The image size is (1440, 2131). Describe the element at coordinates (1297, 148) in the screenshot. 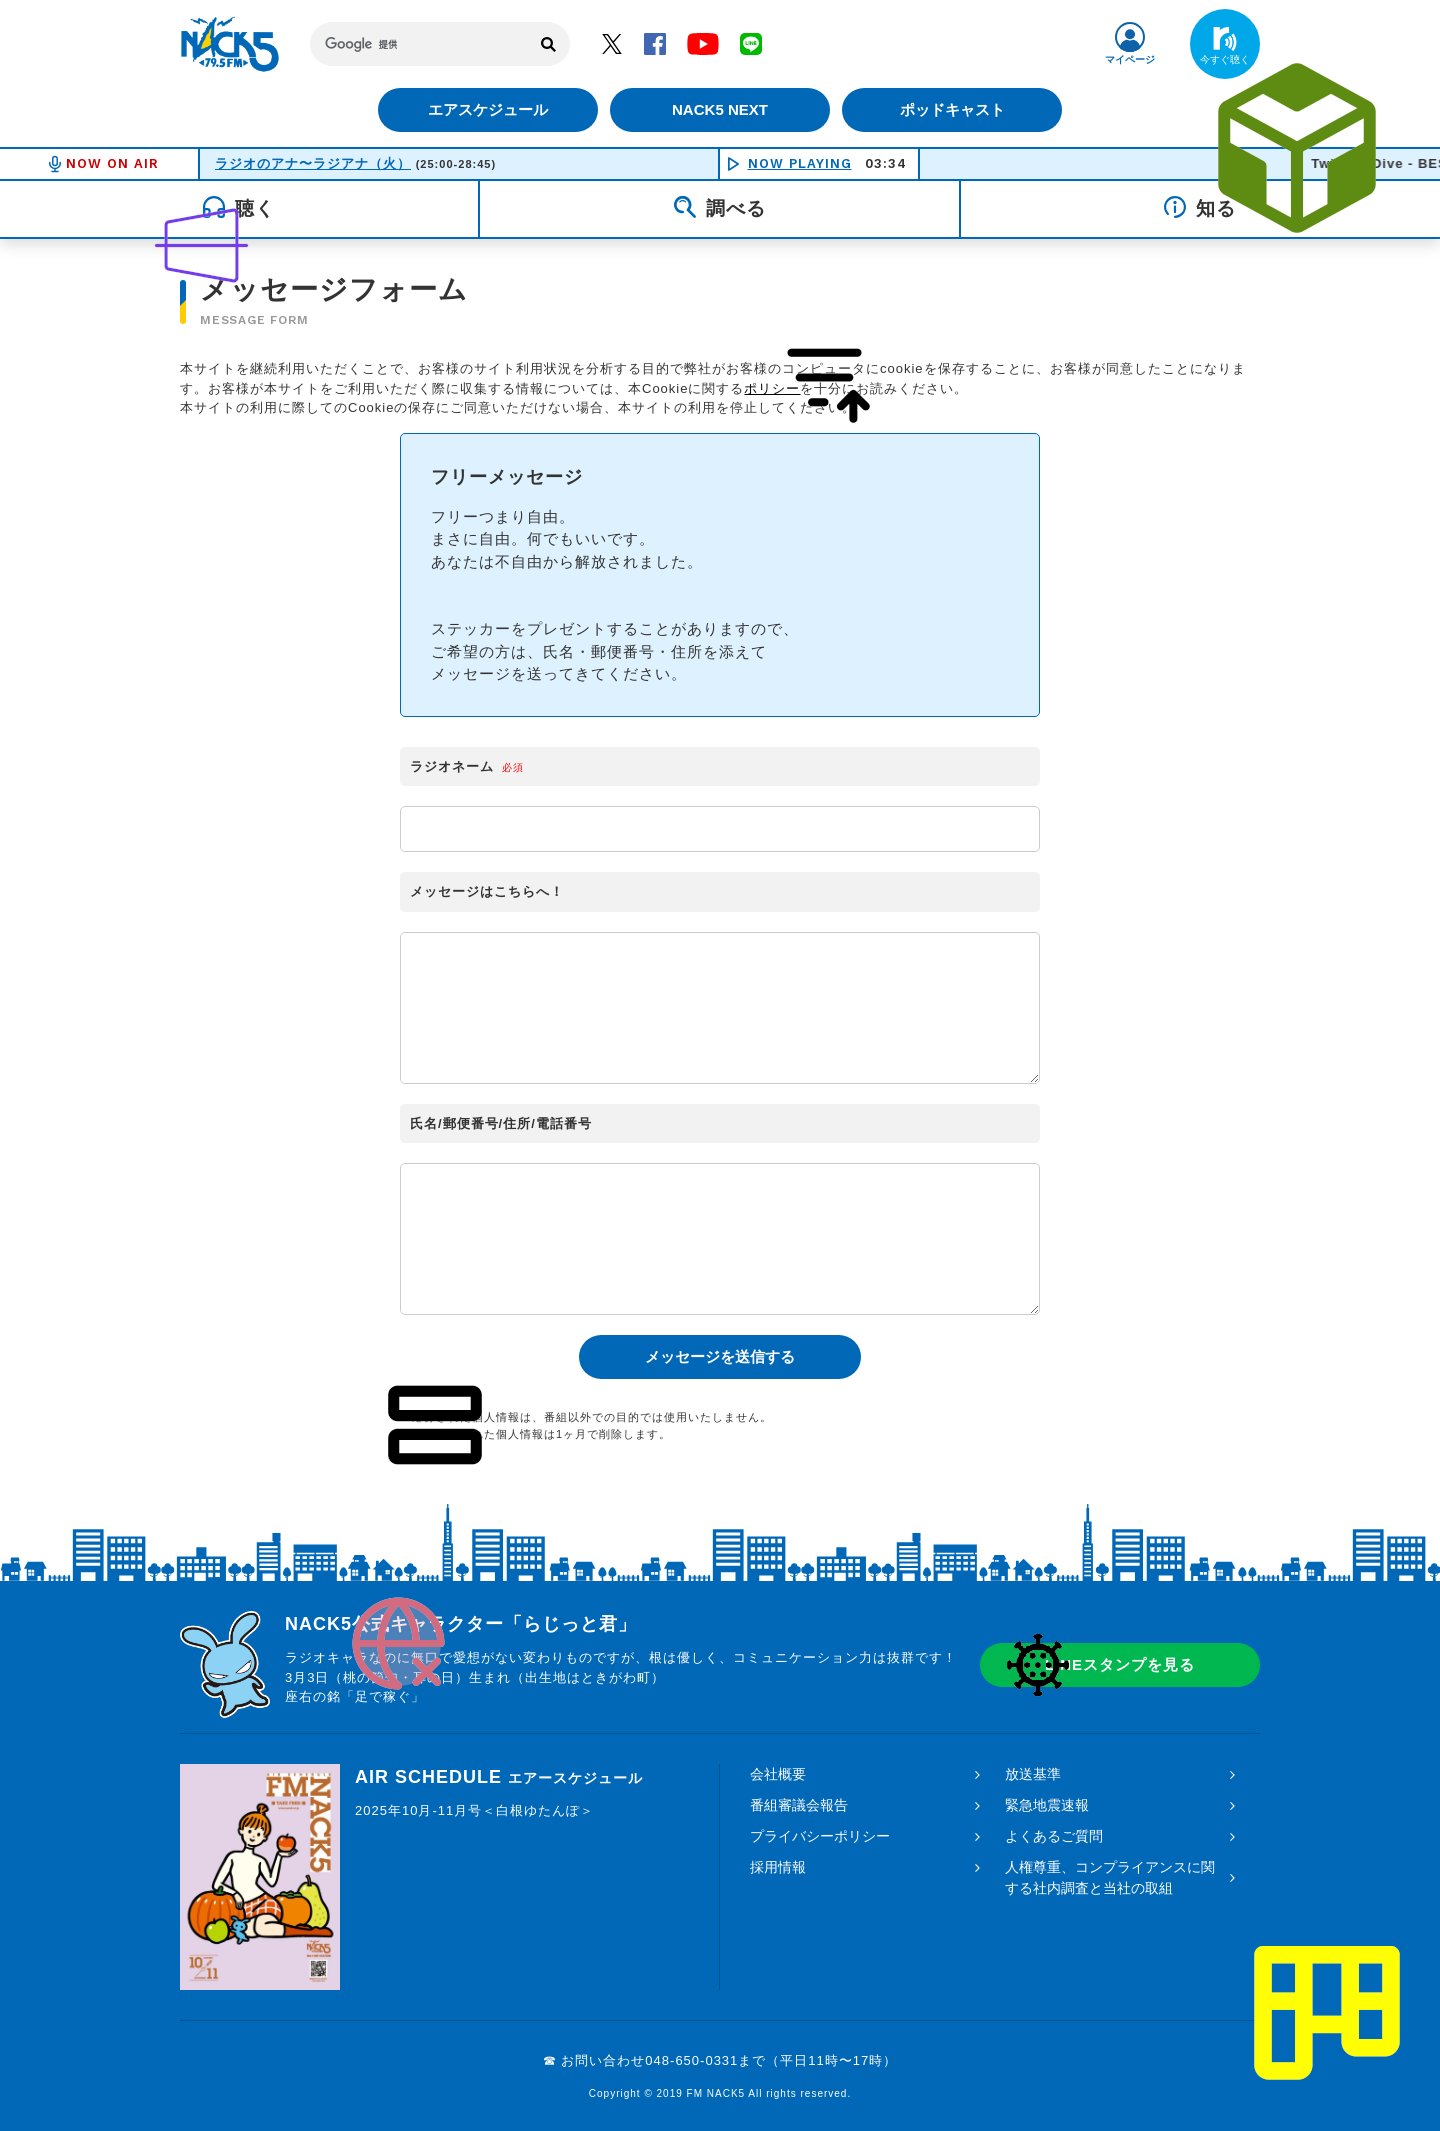

I see `open codesandbox development environment` at that location.